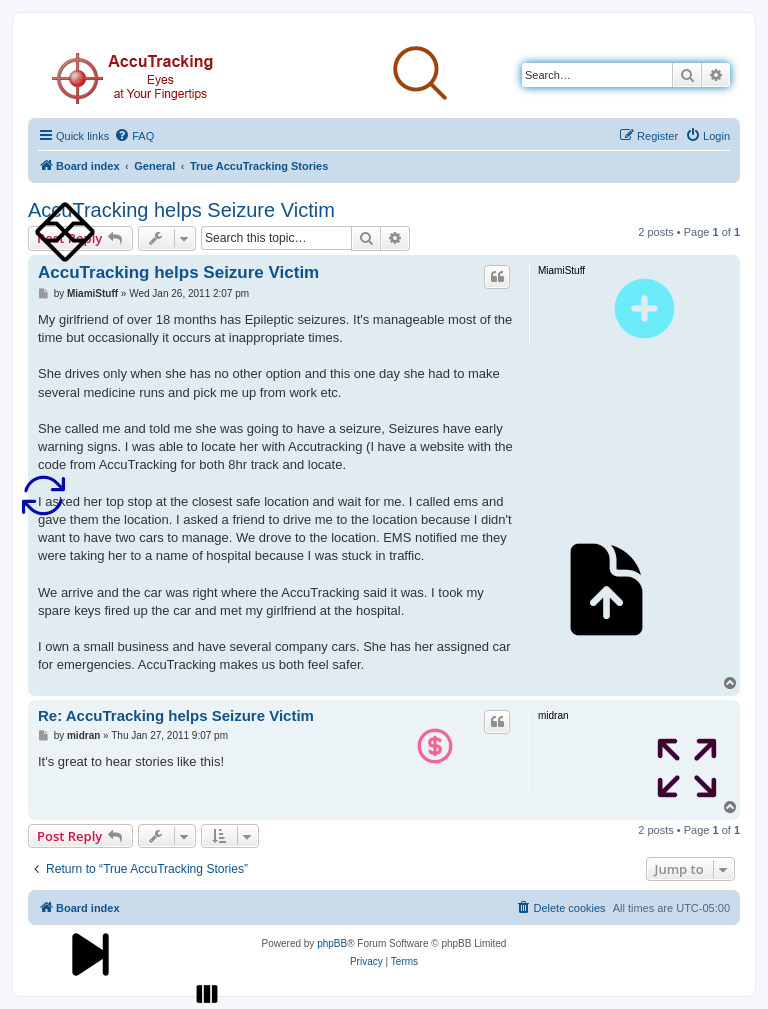 The width and height of the screenshot is (768, 1009). What do you see at coordinates (644, 308) in the screenshot?
I see `add a new item` at bounding box center [644, 308].